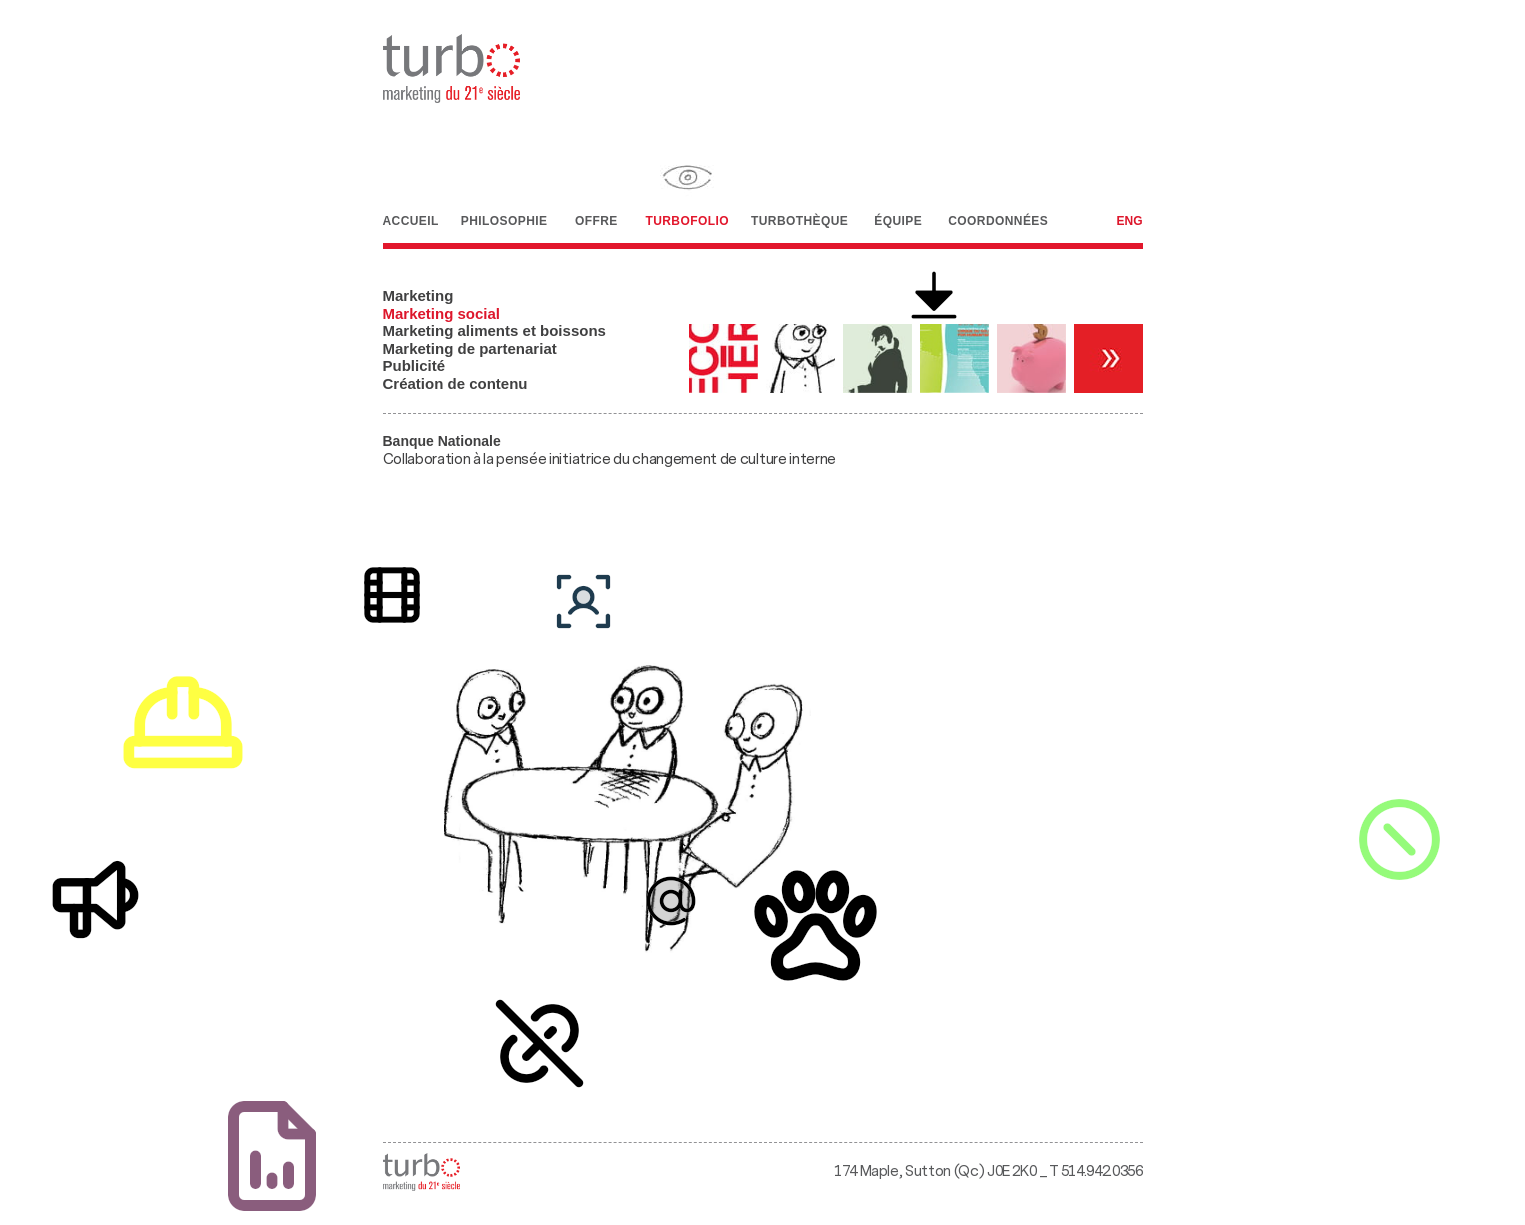 Image resolution: width=1525 pixels, height=1225 pixels. Describe the element at coordinates (539, 1043) in the screenshot. I see `unlink or disconnect a linked item` at that location.